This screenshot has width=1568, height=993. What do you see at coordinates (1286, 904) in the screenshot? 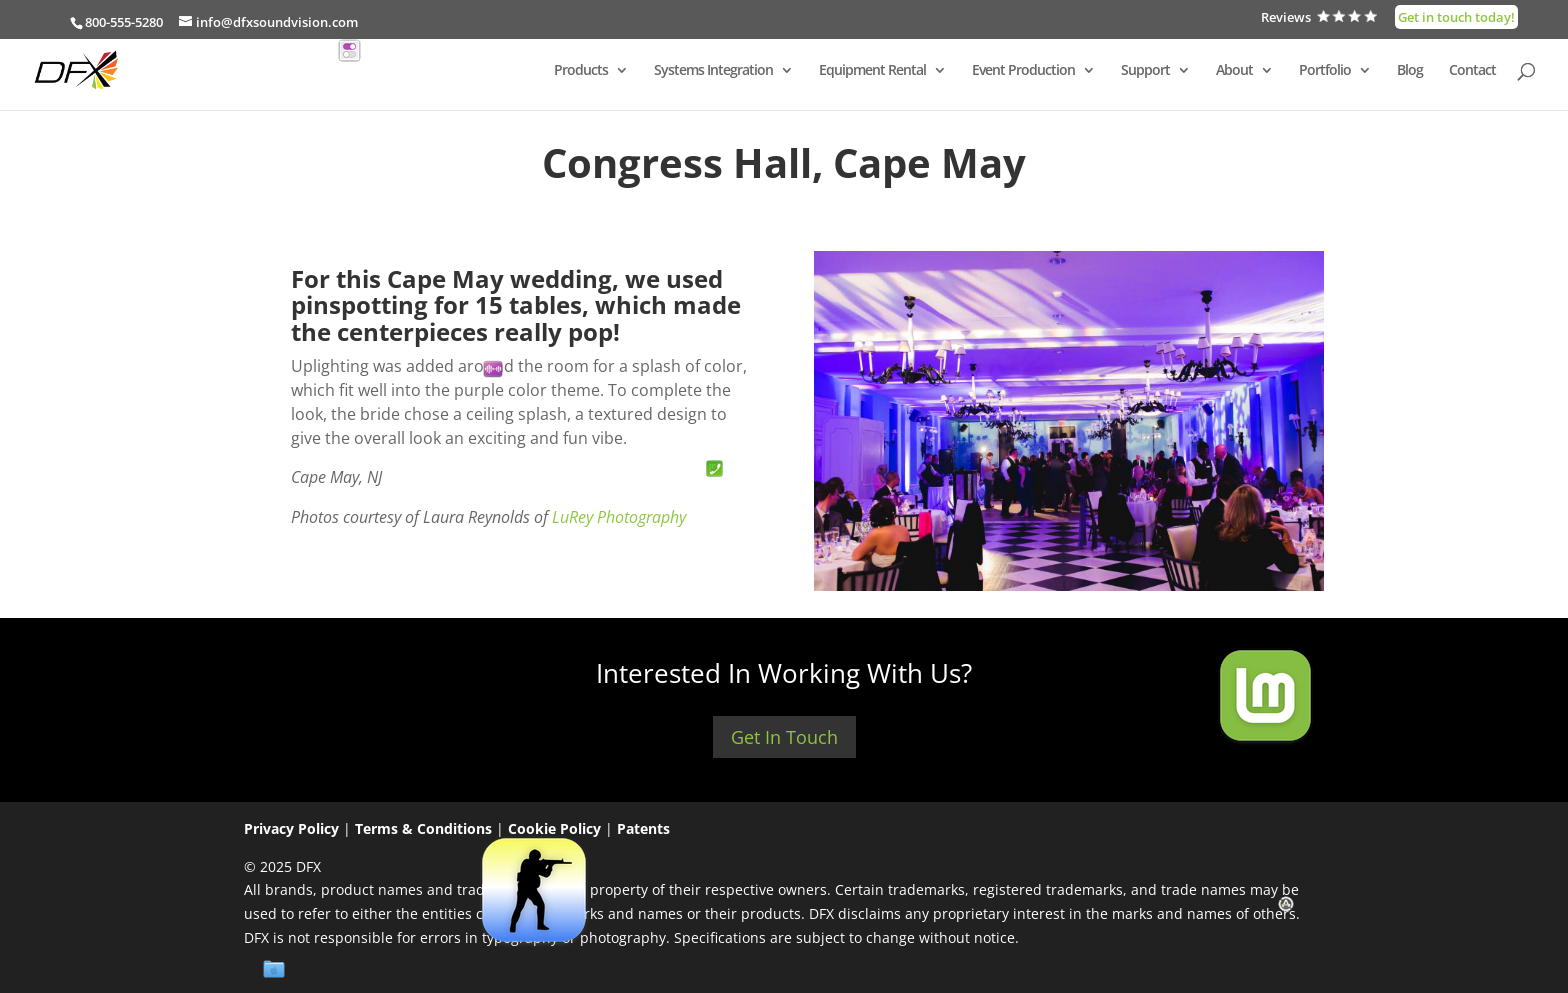
I see `check for available system updates` at bounding box center [1286, 904].